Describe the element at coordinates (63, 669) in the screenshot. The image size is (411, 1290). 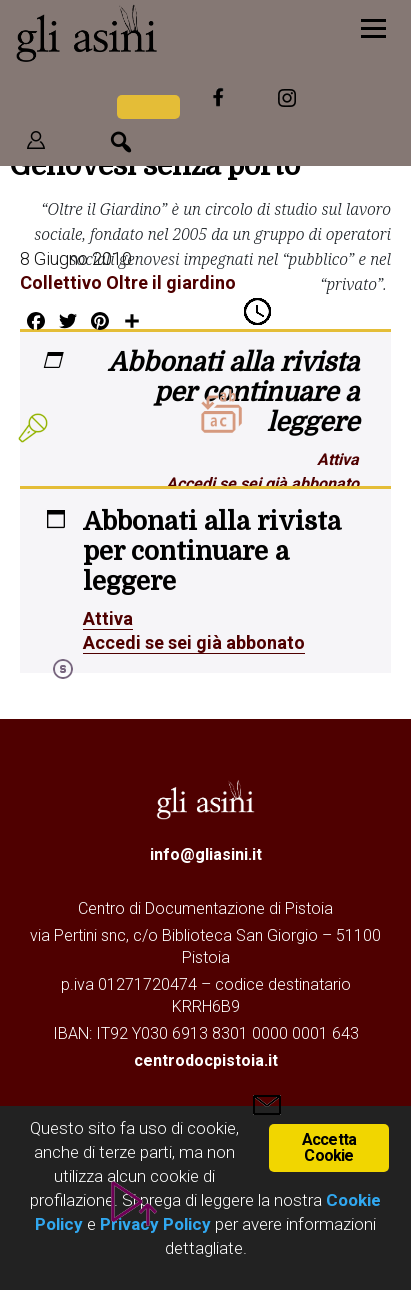
I see `indicates south direction on a map` at that location.